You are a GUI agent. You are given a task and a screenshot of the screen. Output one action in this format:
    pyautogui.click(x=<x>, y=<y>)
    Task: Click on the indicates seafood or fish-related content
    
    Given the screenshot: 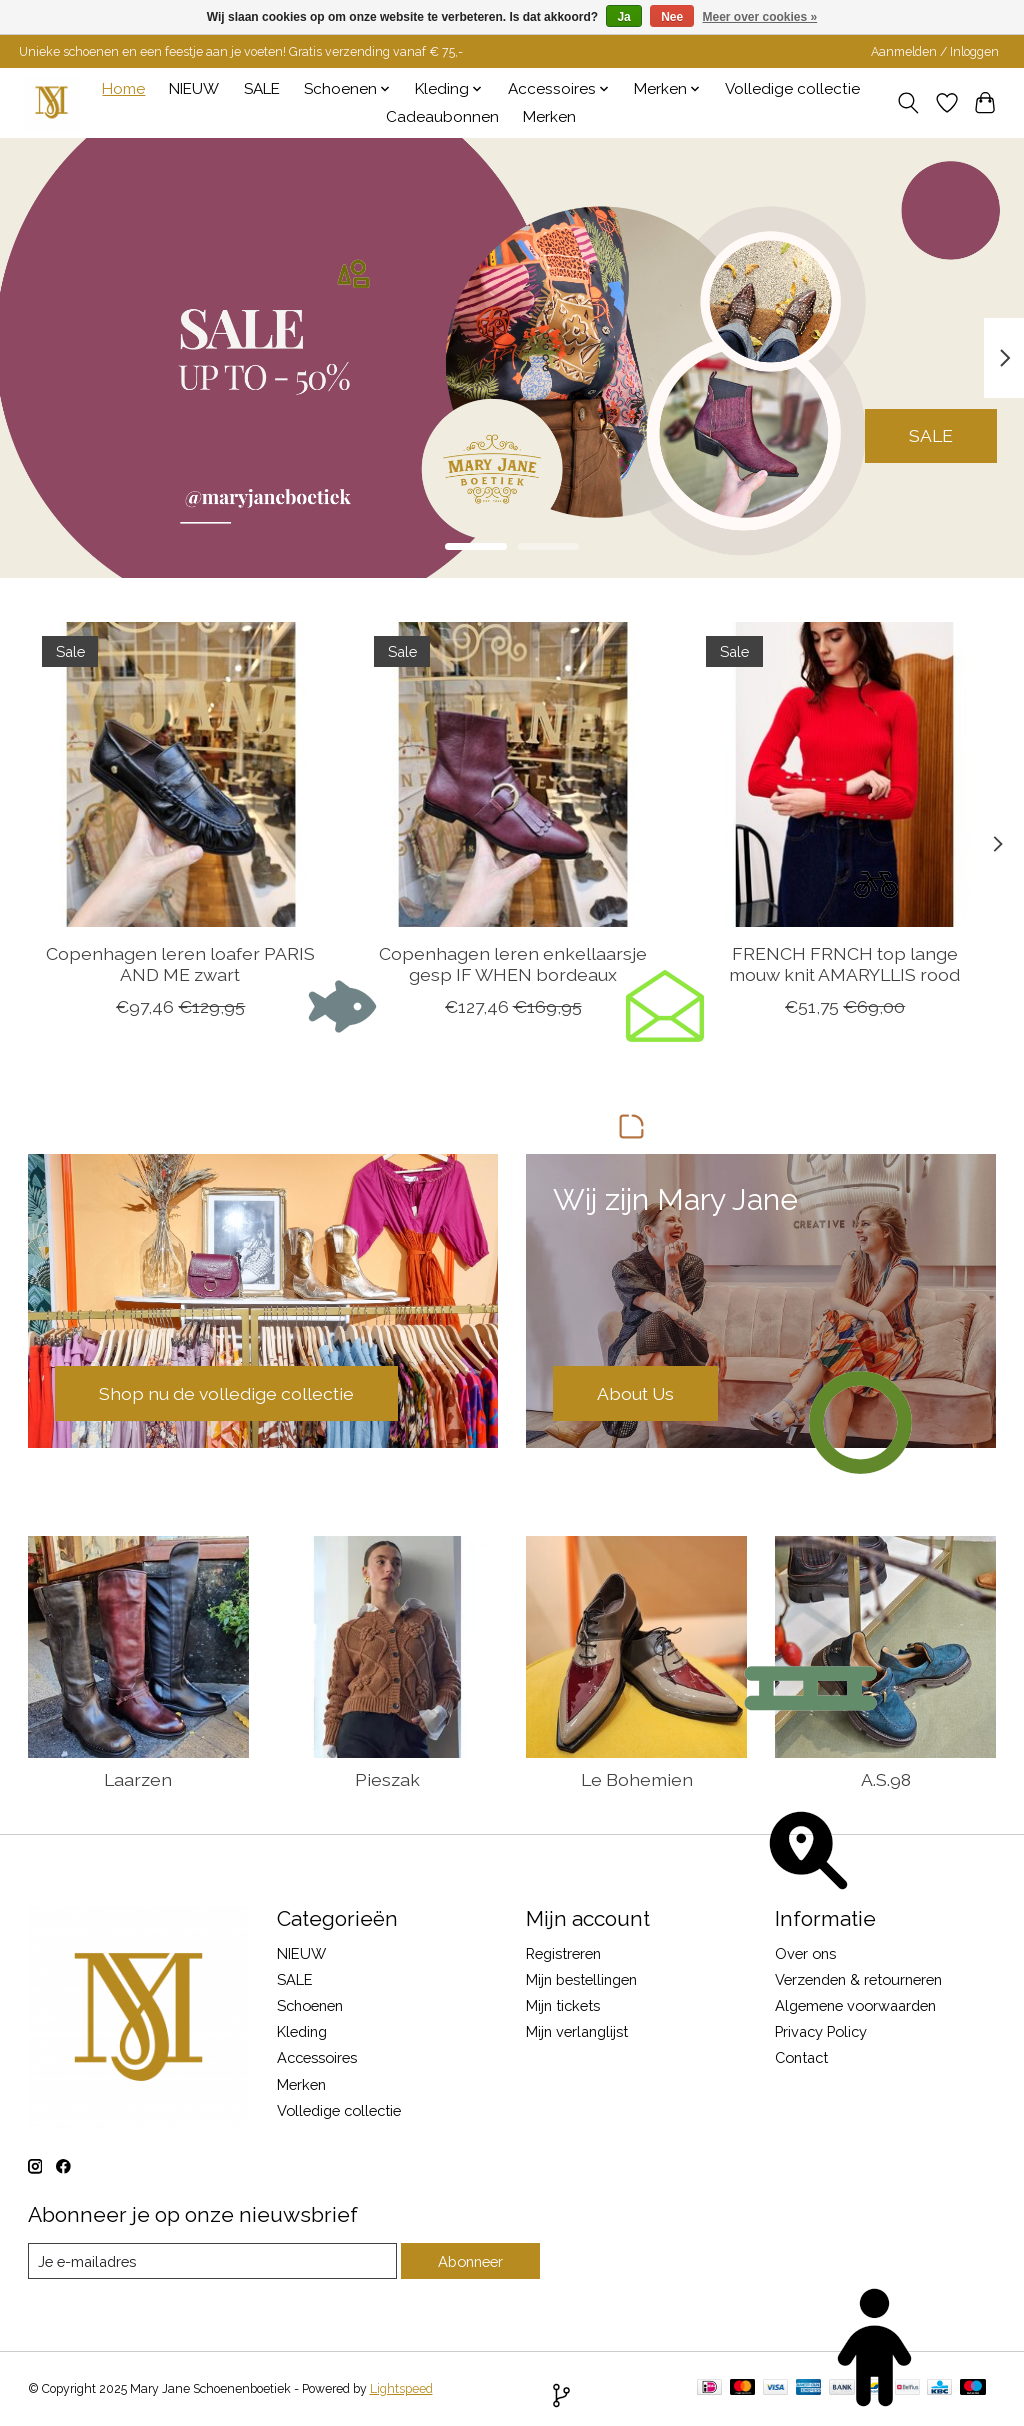 What is the action you would take?
    pyautogui.click(x=342, y=1006)
    